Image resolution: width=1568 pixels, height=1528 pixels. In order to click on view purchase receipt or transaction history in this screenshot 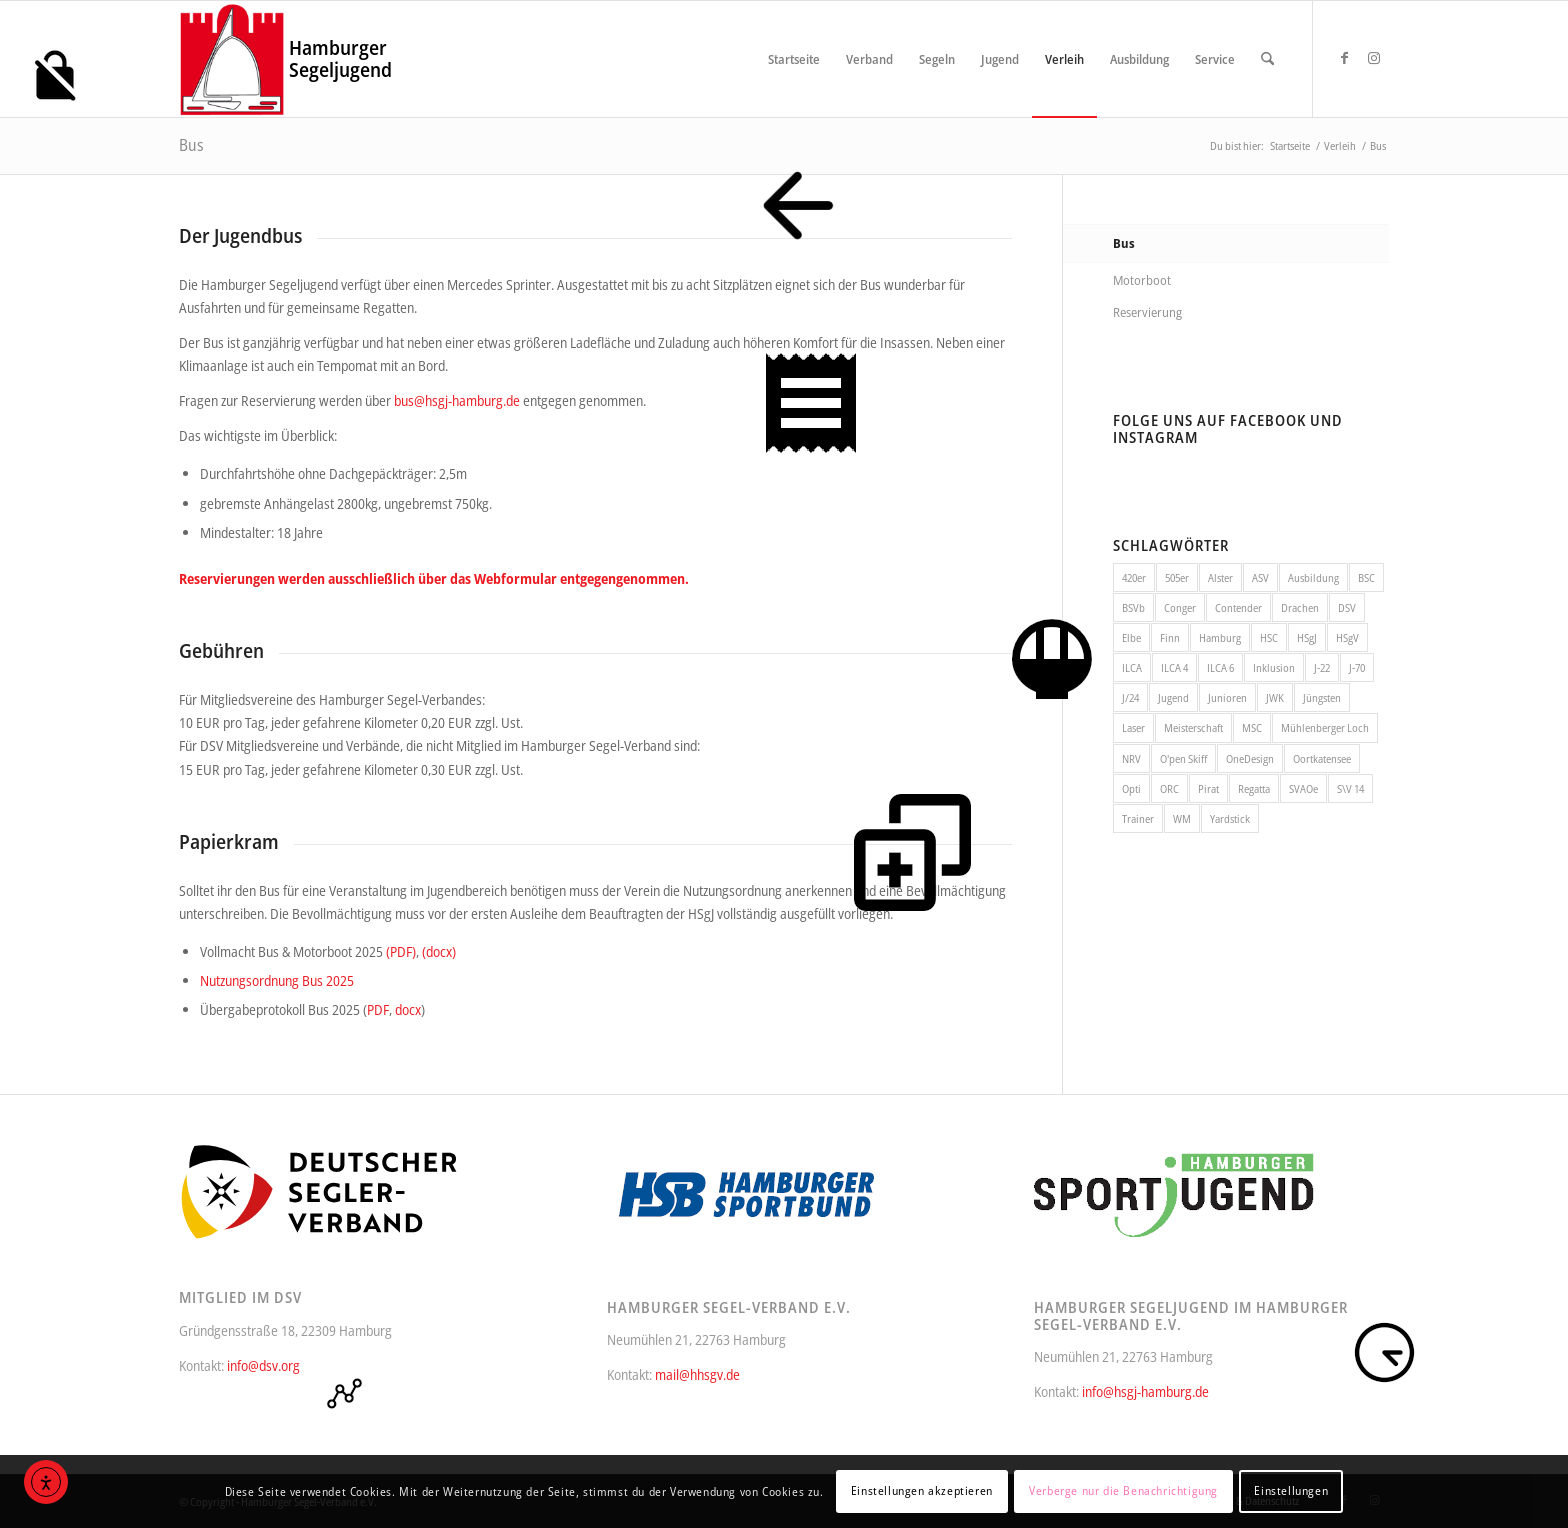, I will do `click(811, 403)`.